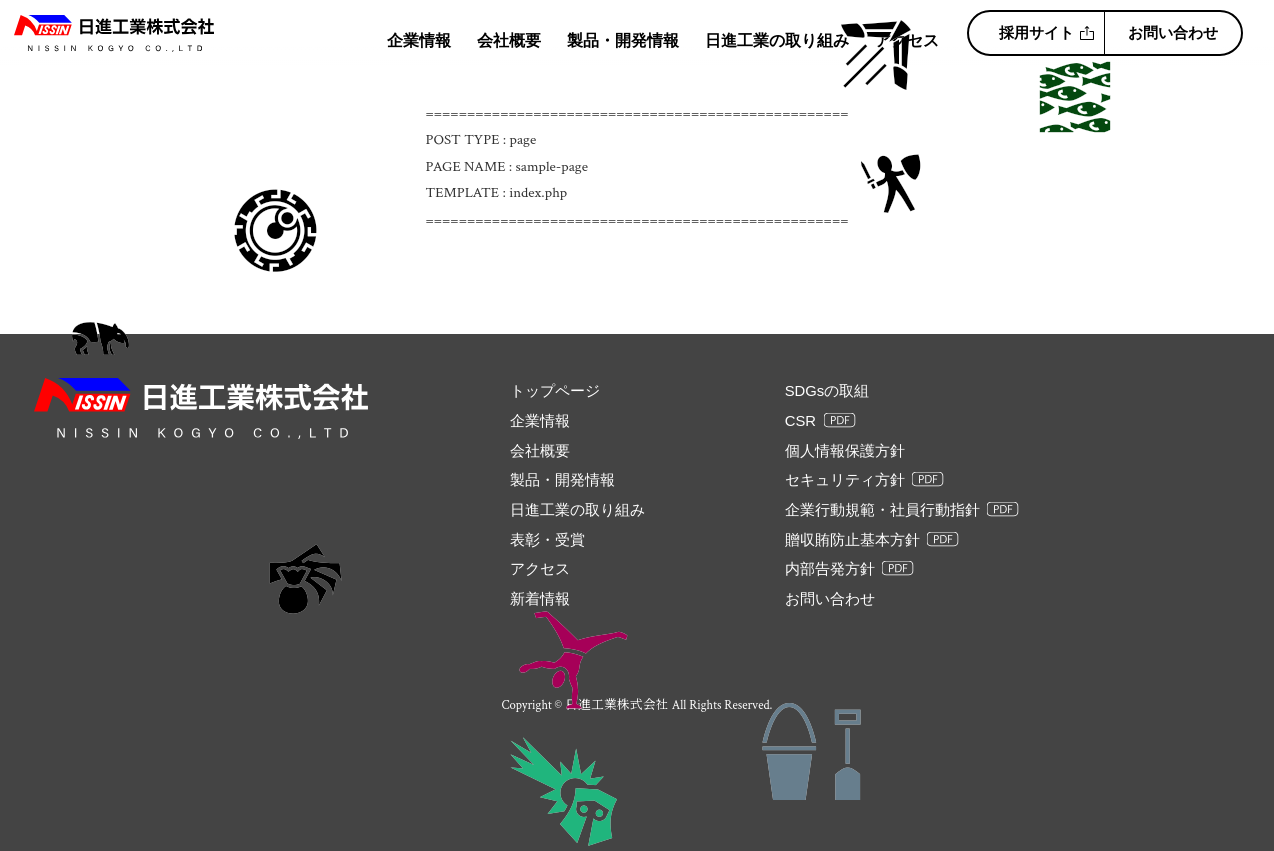 This screenshot has width=1274, height=851. What do you see at coordinates (564, 791) in the screenshot?
I see `indicates critical hit or headshot damage` at bounding box center [564, 791].